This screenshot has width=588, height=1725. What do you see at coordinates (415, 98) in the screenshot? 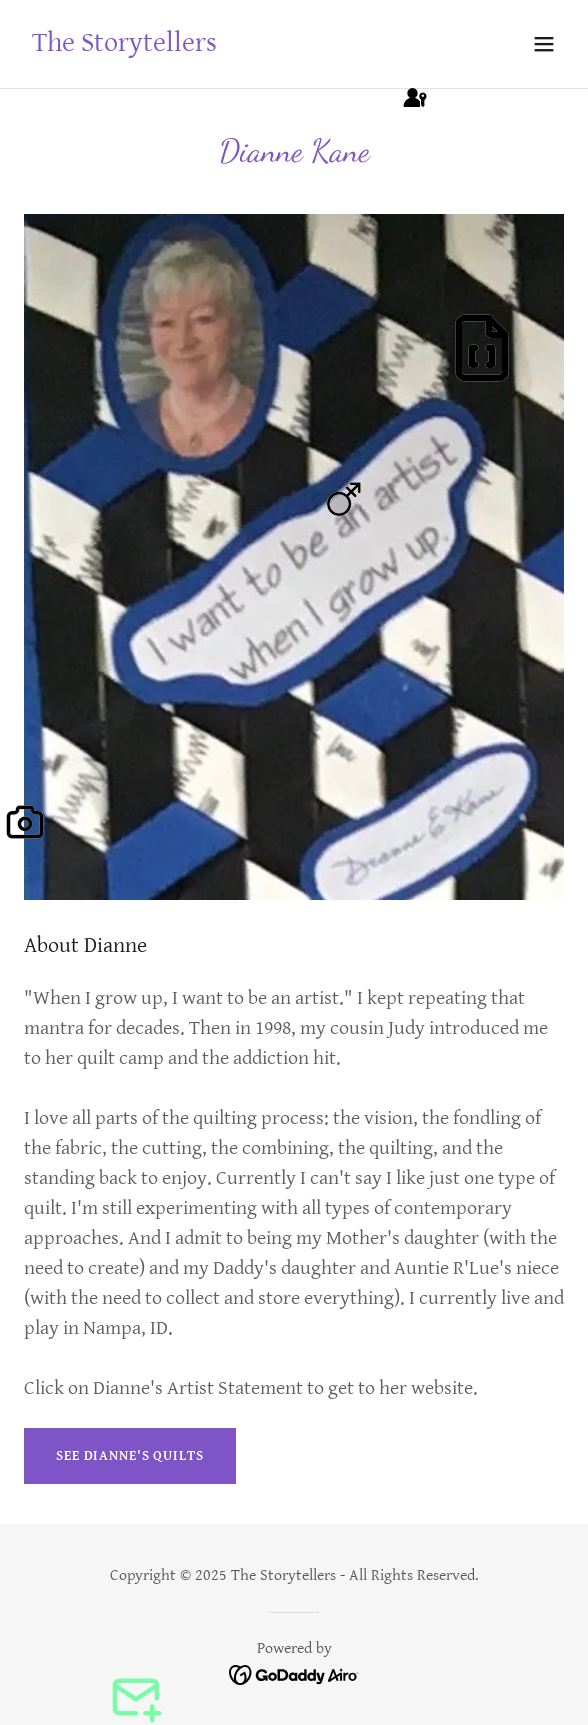
I see `manage passkey authentication for your account` at bounding box center [415, 98].